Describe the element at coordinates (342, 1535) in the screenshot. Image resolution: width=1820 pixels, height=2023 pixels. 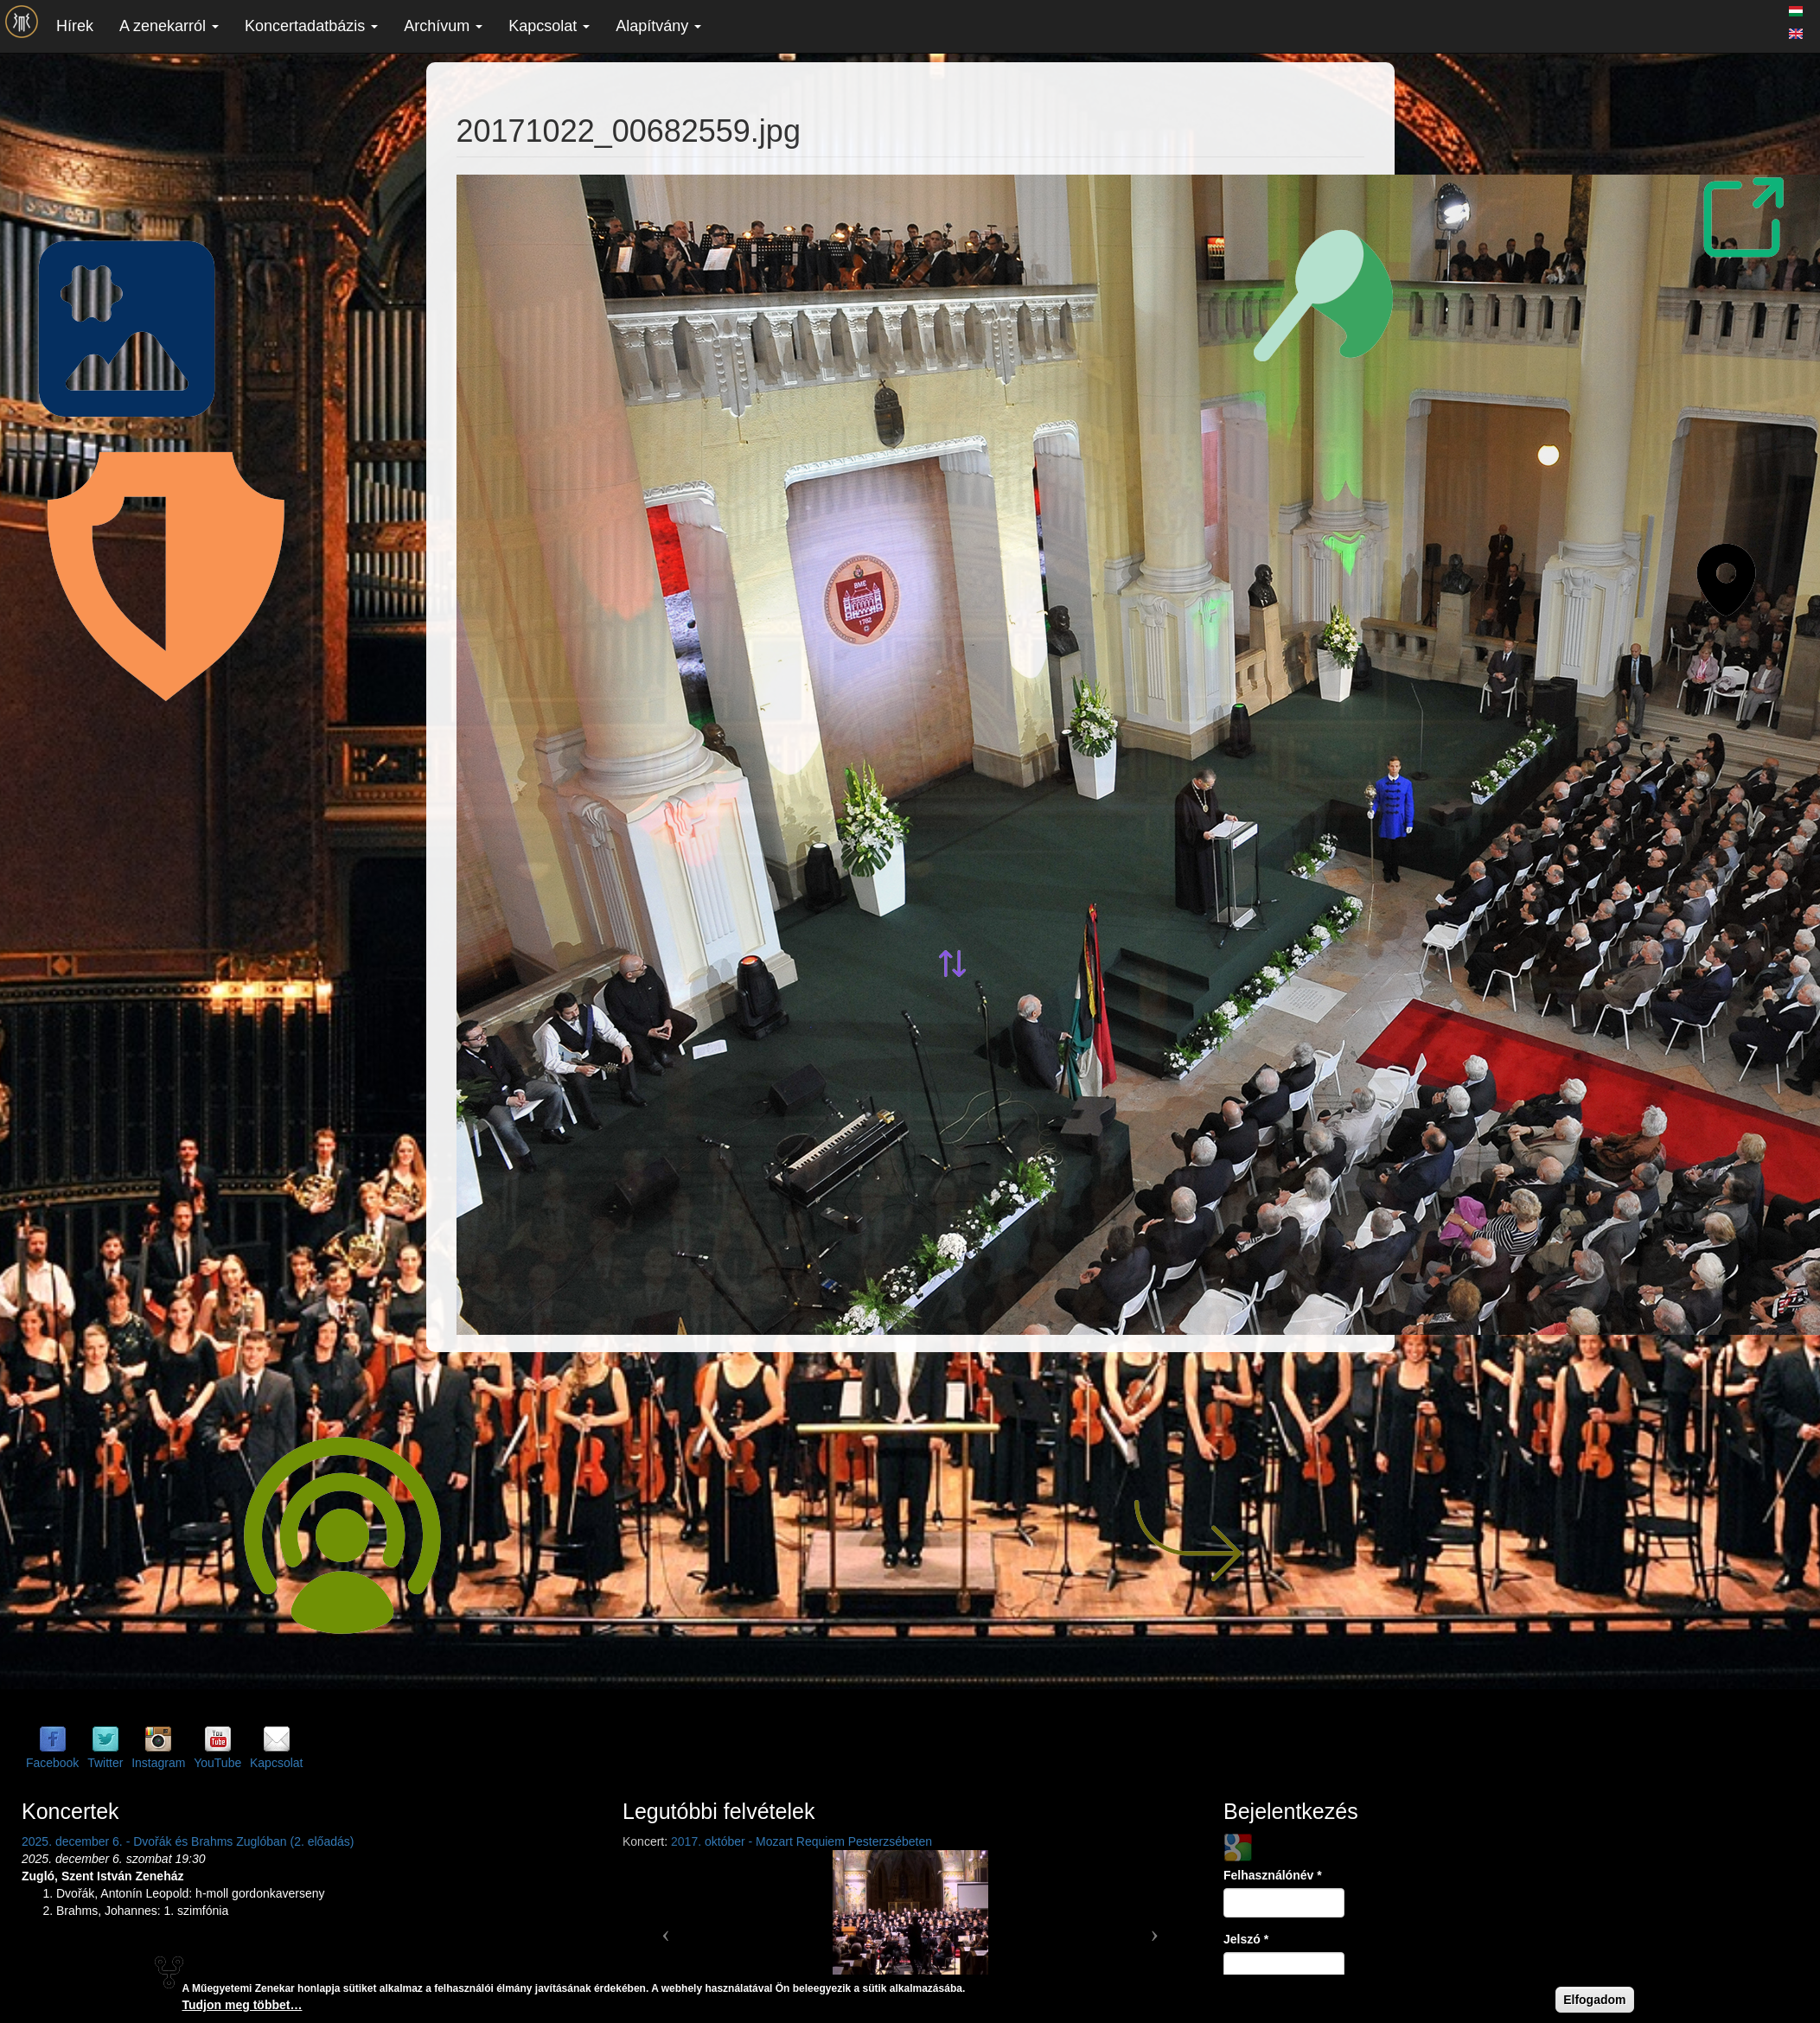
I see `join a stage channel for live audio broadcasts` at that location.